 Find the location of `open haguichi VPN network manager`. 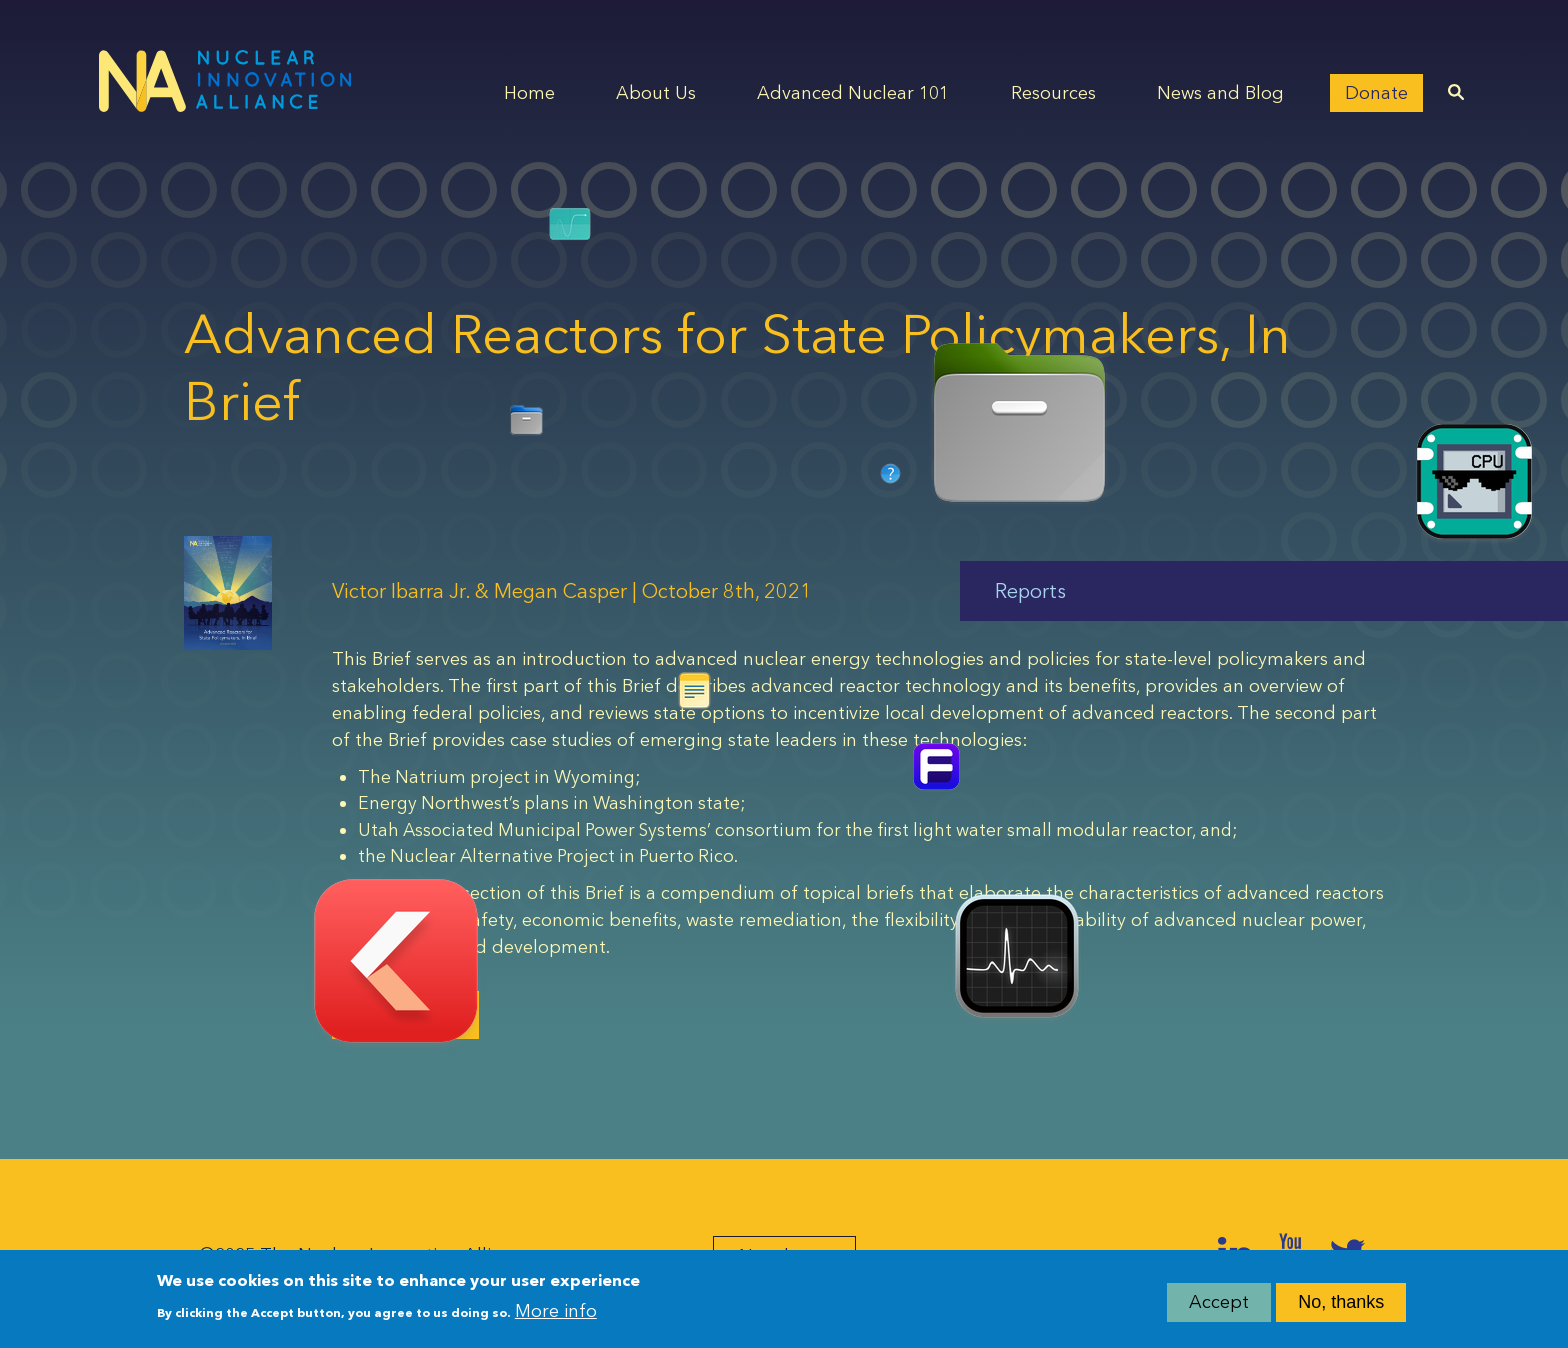

open haguichi VPN network manager is located at coordinates (396, 961).